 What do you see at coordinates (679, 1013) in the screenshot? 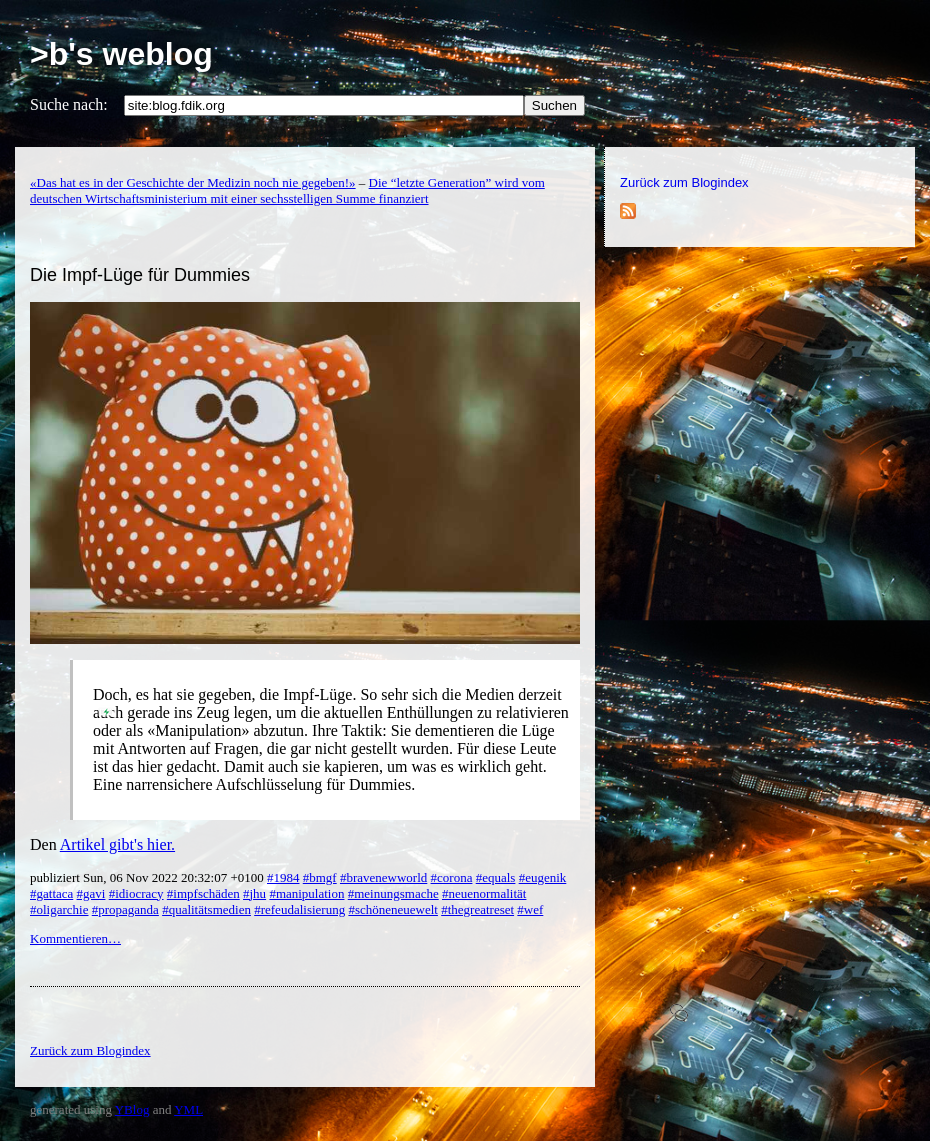
I see `open messaging or chat application` at bounding box center [679, 1013].